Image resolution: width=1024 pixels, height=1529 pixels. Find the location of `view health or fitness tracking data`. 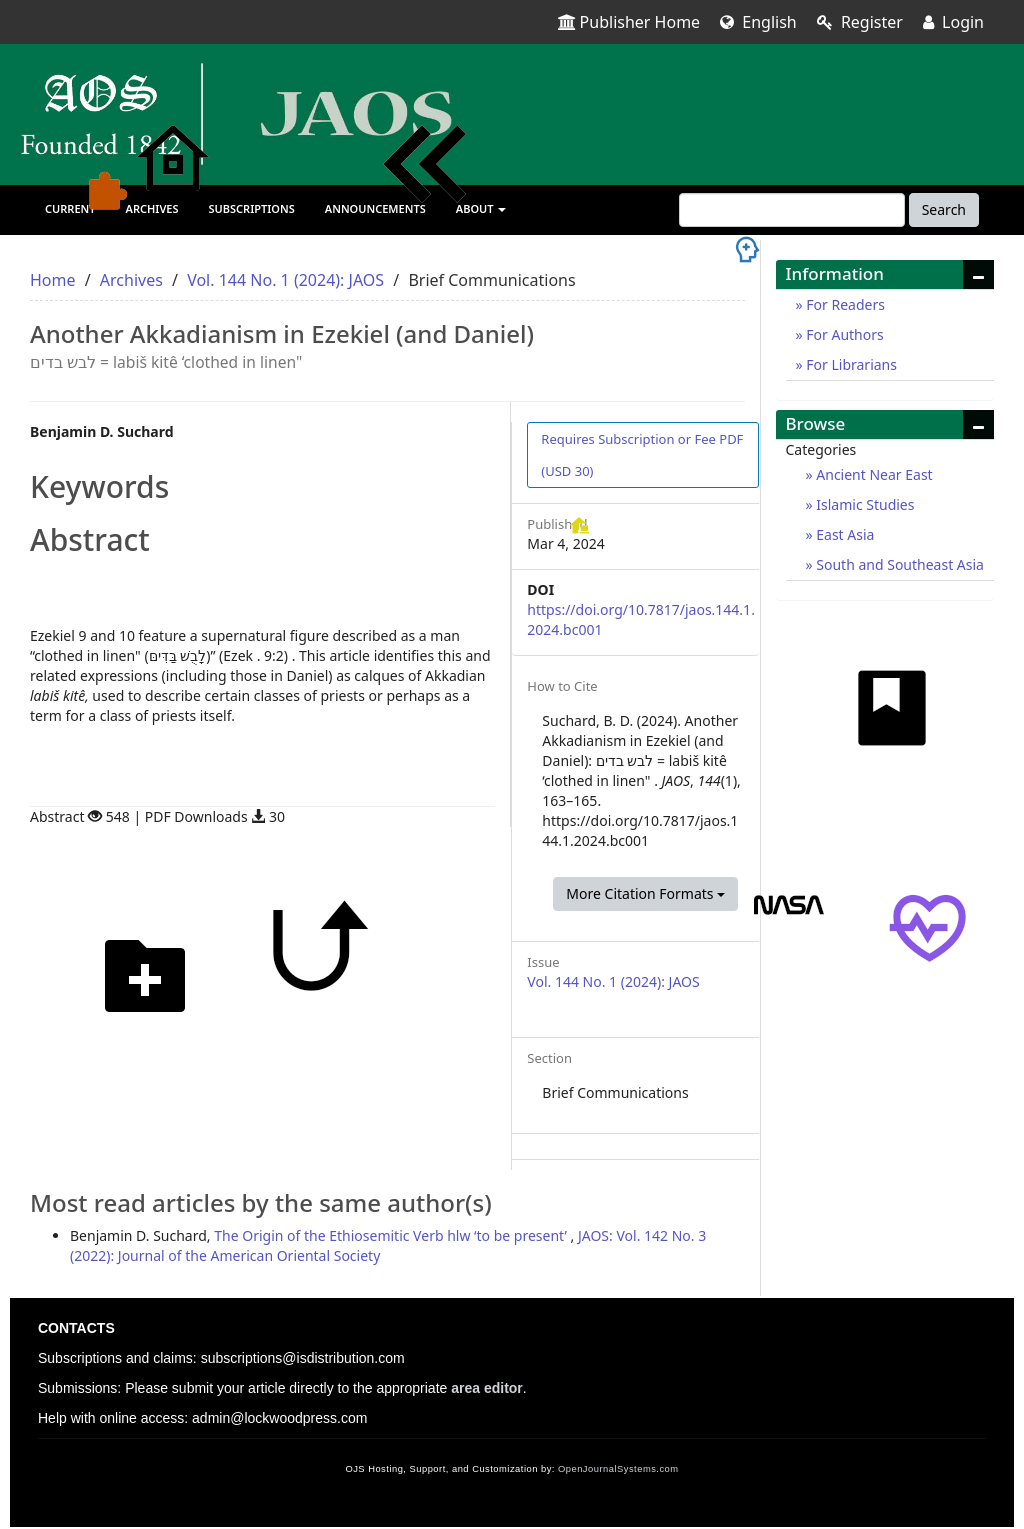

view health or fitness tracking data is located at coordinates (929, 927).